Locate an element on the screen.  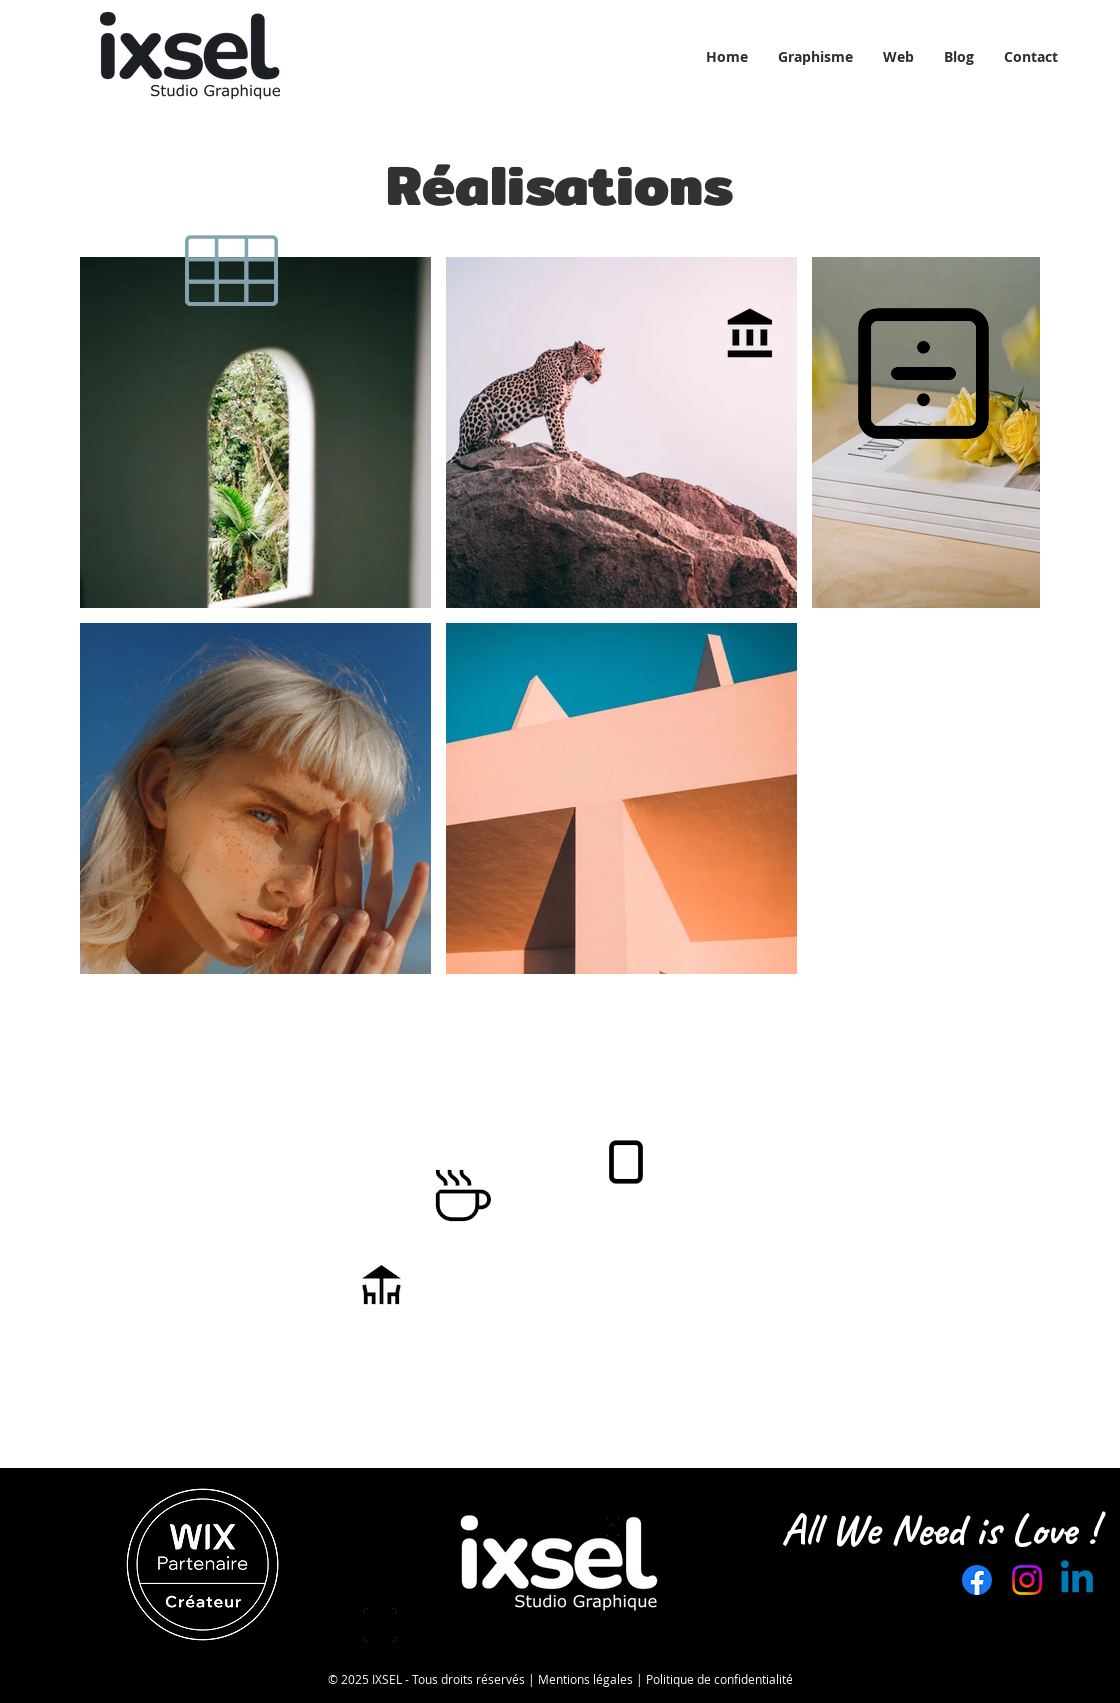
perform division calculation is located at coordinates (923, 373).